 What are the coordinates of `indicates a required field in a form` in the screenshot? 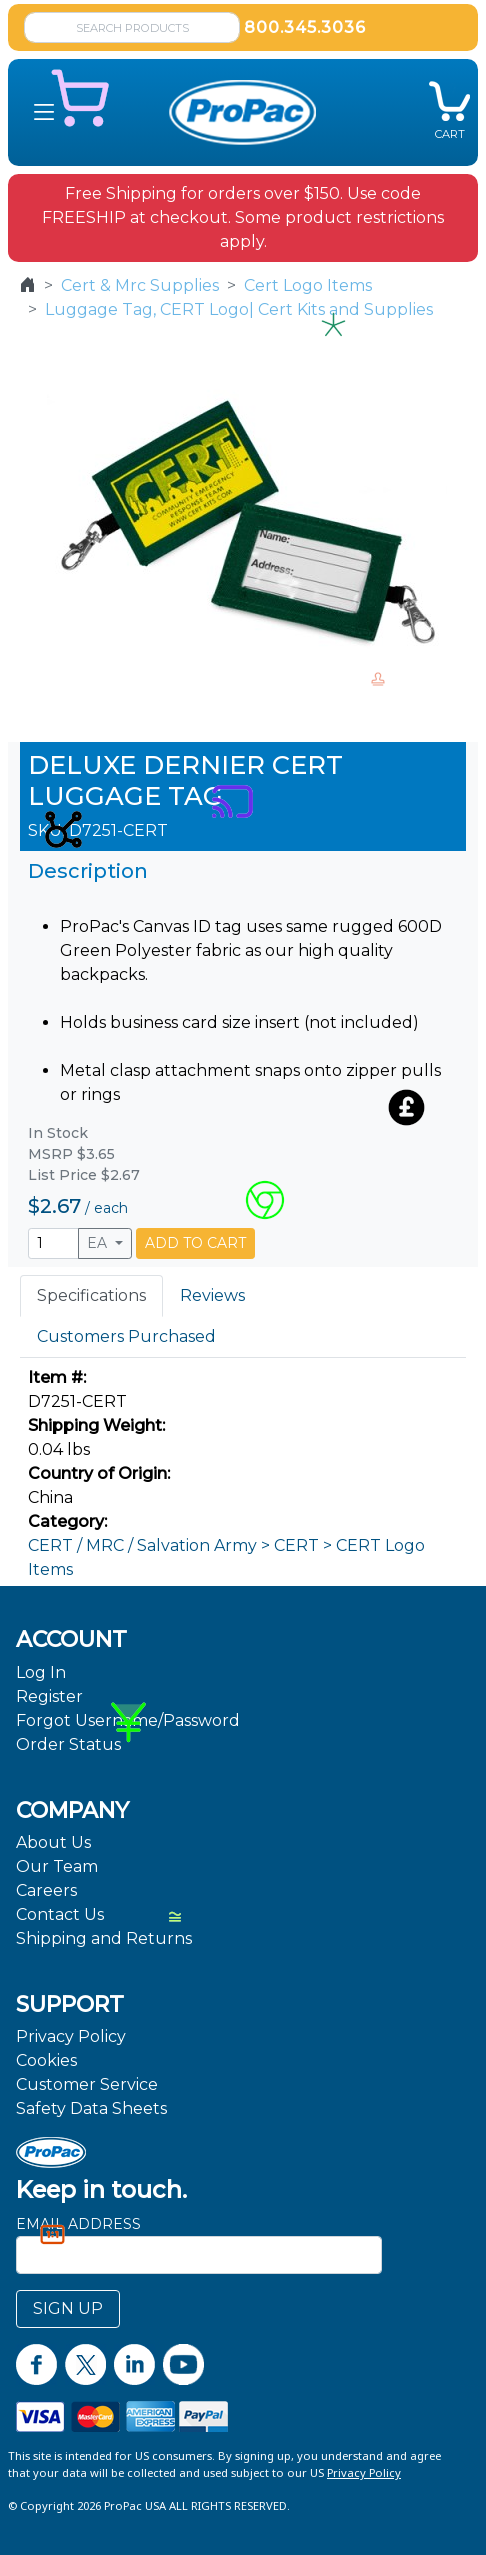 It's located at (333, 325).